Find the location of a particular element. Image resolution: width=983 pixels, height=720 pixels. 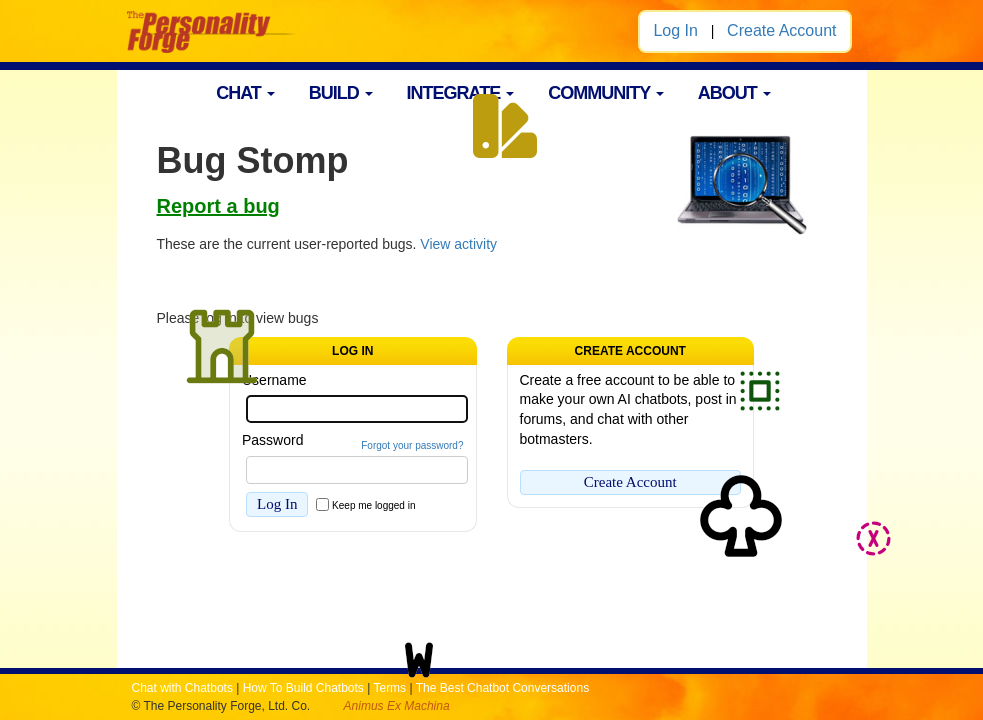

access castle or fortress-themed game content is located at coordinates (222, 345).